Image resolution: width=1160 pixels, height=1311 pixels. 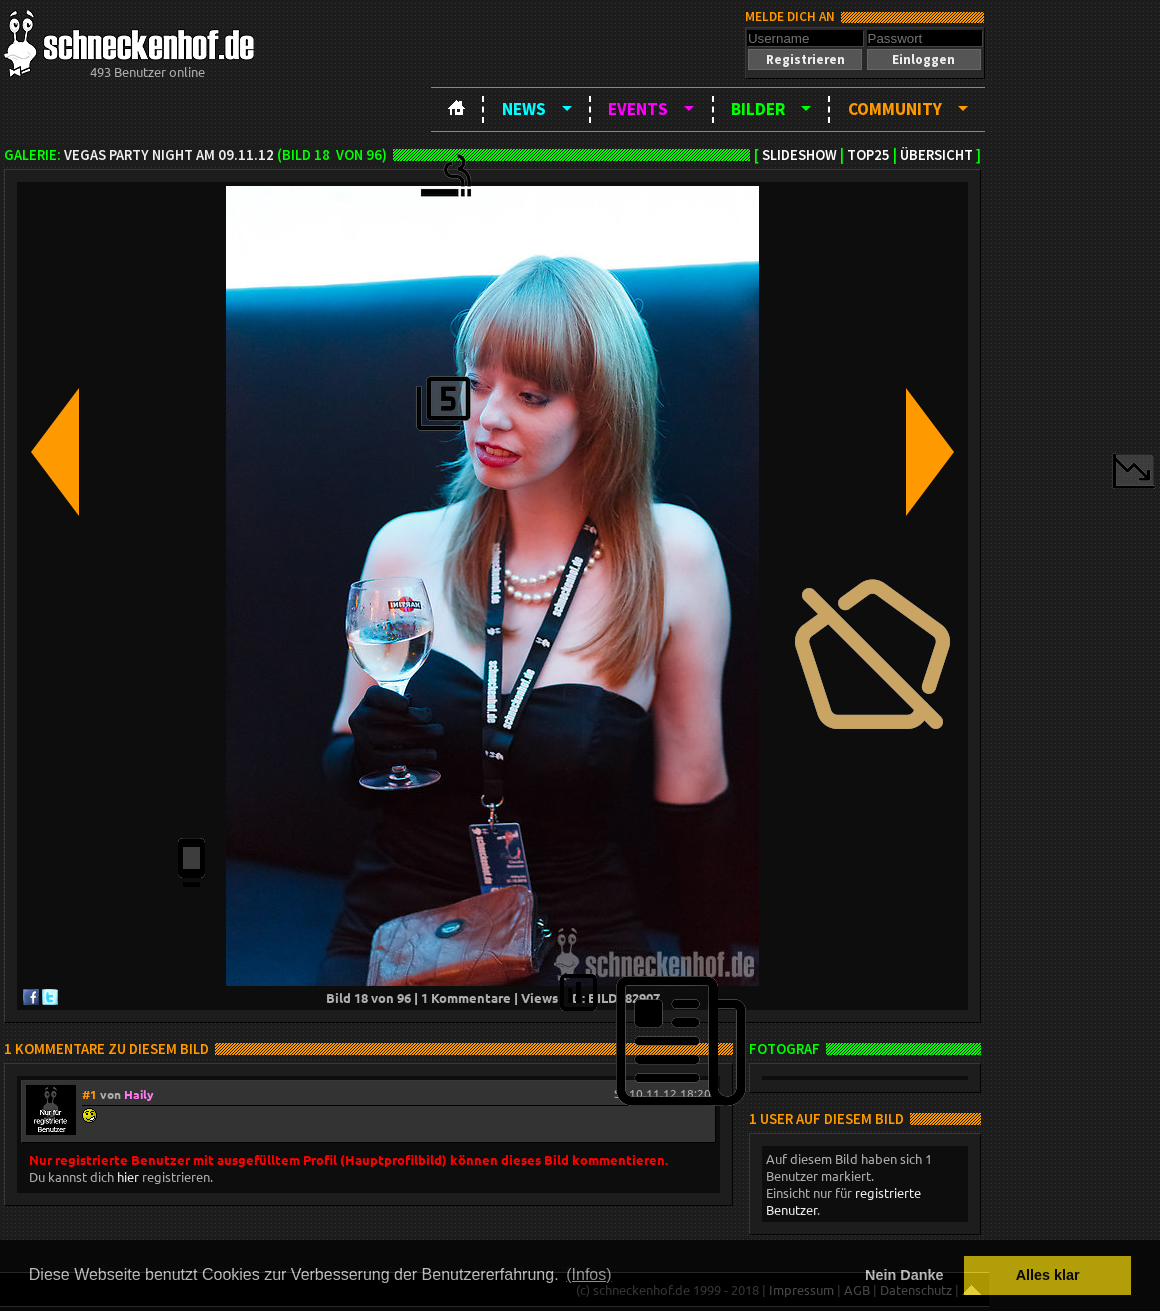 What do you see at coordinates (446, 179) in the screenshot?
I see `indicates a smoking-permitted area` at bounding box center [446, 179].